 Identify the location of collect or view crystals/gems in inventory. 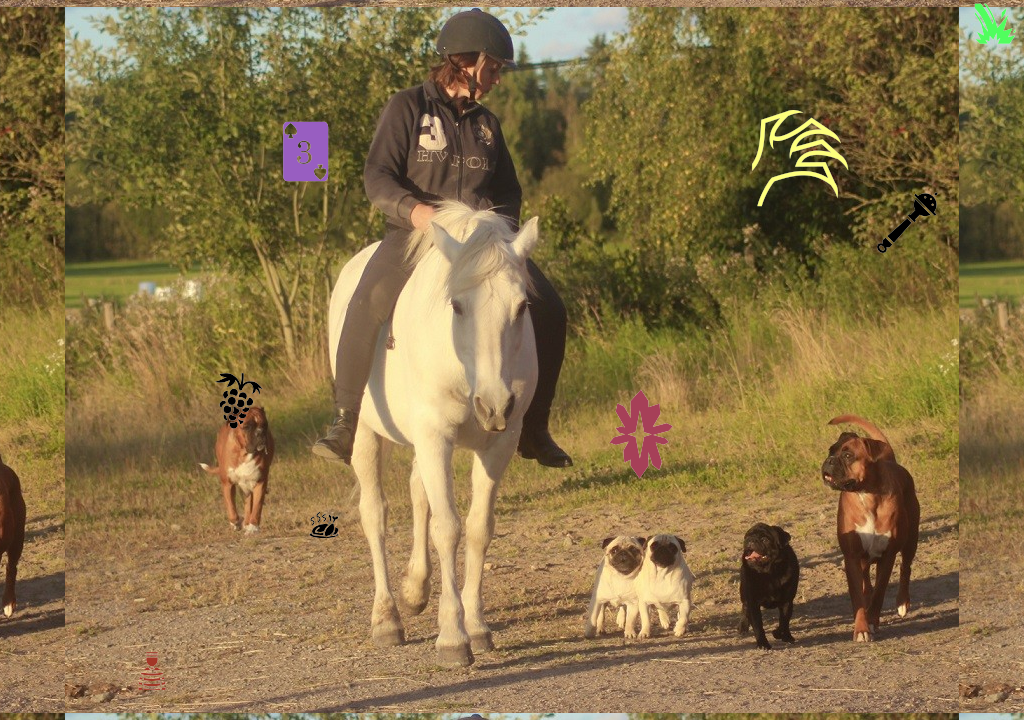
(639, 434).